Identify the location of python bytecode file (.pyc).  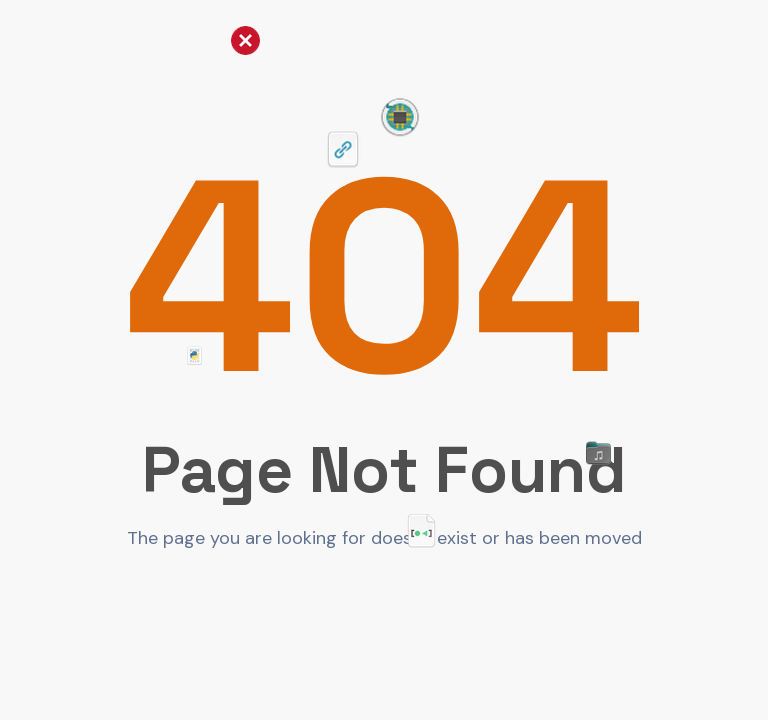
(194, 355).